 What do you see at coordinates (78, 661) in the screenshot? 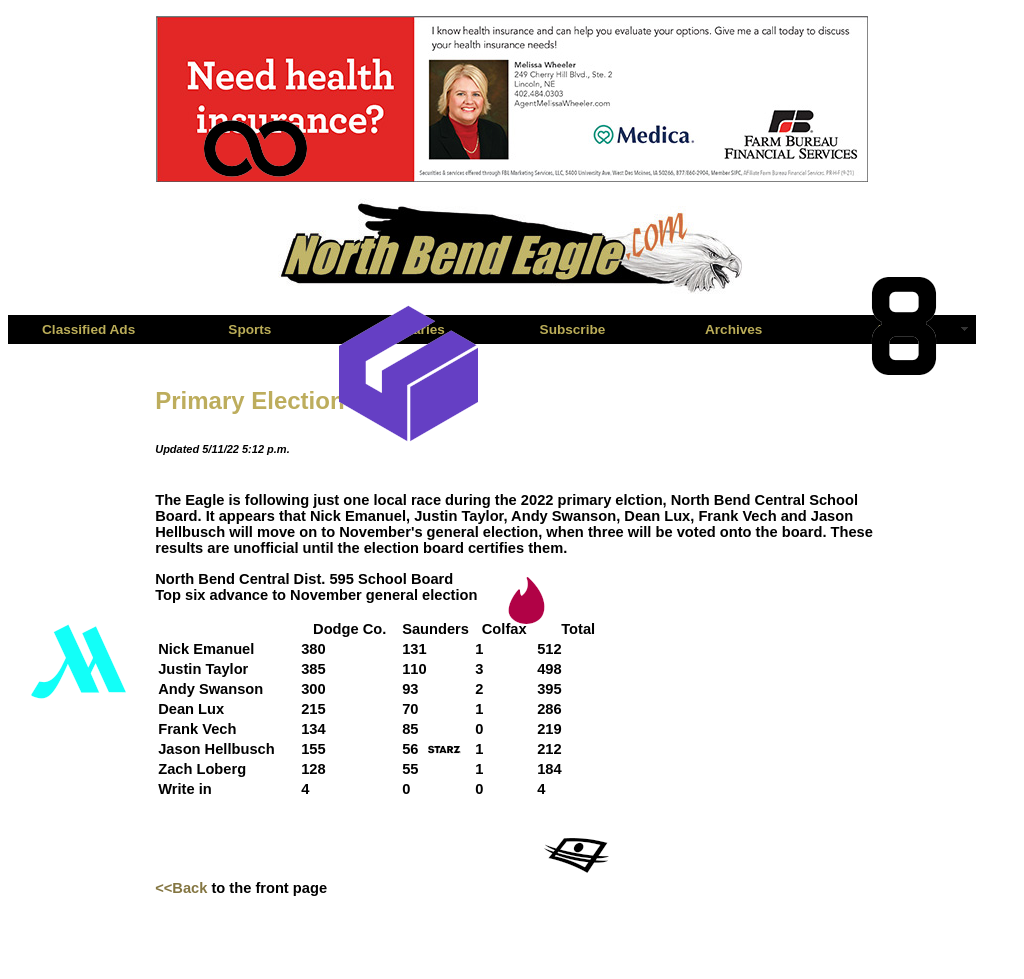
I see `open the Marriott hotel booking app` at bounding box center [78, 661].